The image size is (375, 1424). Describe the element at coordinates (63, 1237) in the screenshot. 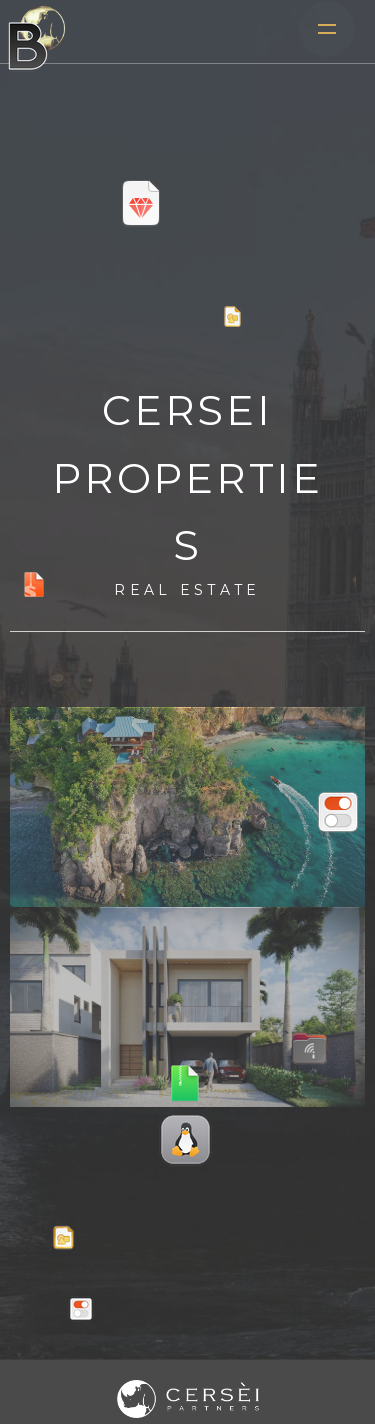

I see `open a vector graphics document` at that location.